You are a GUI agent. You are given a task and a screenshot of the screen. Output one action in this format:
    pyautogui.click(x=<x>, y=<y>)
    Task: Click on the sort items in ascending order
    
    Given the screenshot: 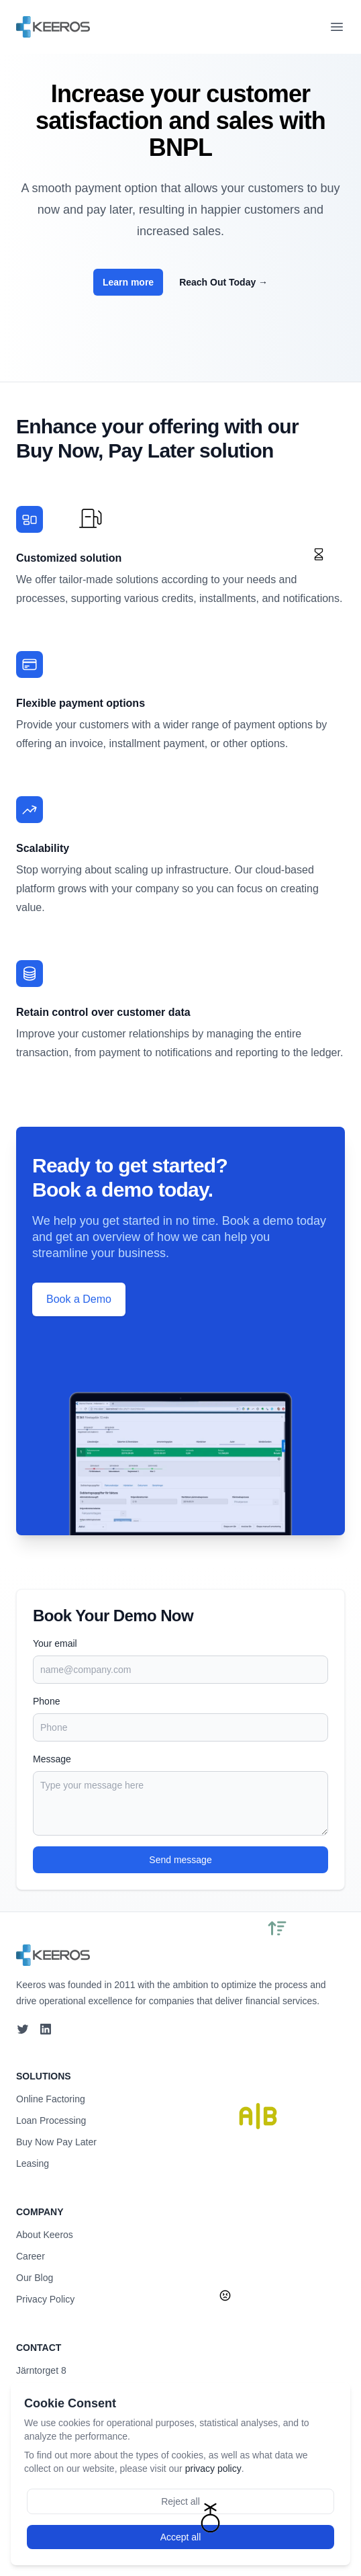 What is the action you would take?
    pyautogui.click(x=277, y=1928)
    